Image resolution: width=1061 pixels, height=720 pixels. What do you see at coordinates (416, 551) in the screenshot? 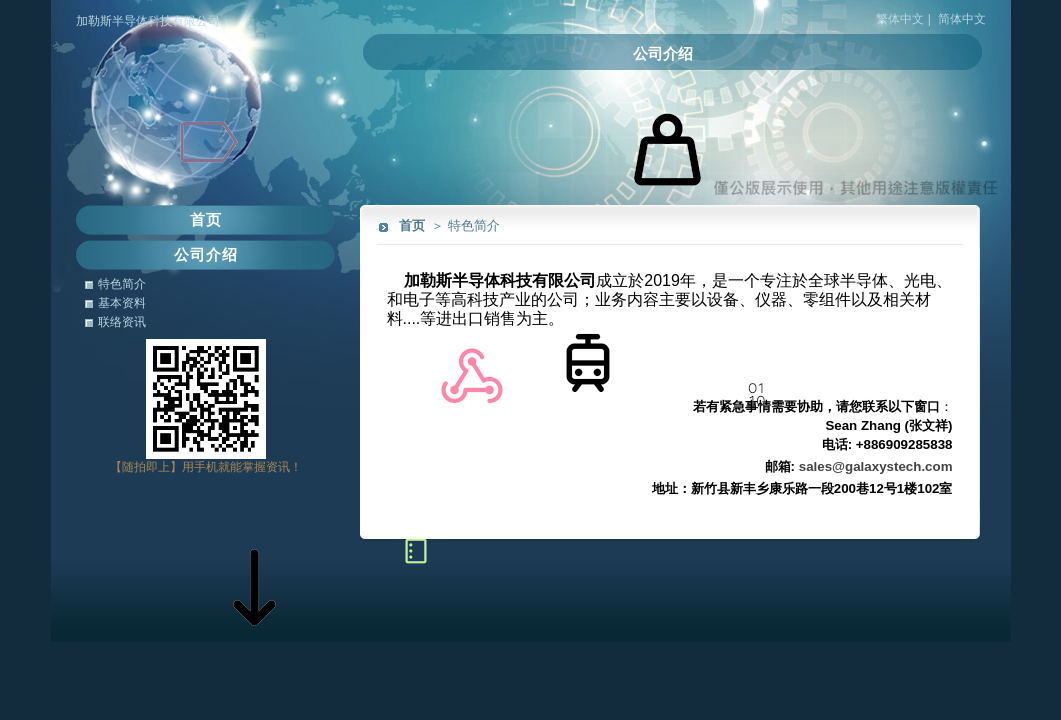
I see `view screenplay or script documents` at bounding box center [416, 551].